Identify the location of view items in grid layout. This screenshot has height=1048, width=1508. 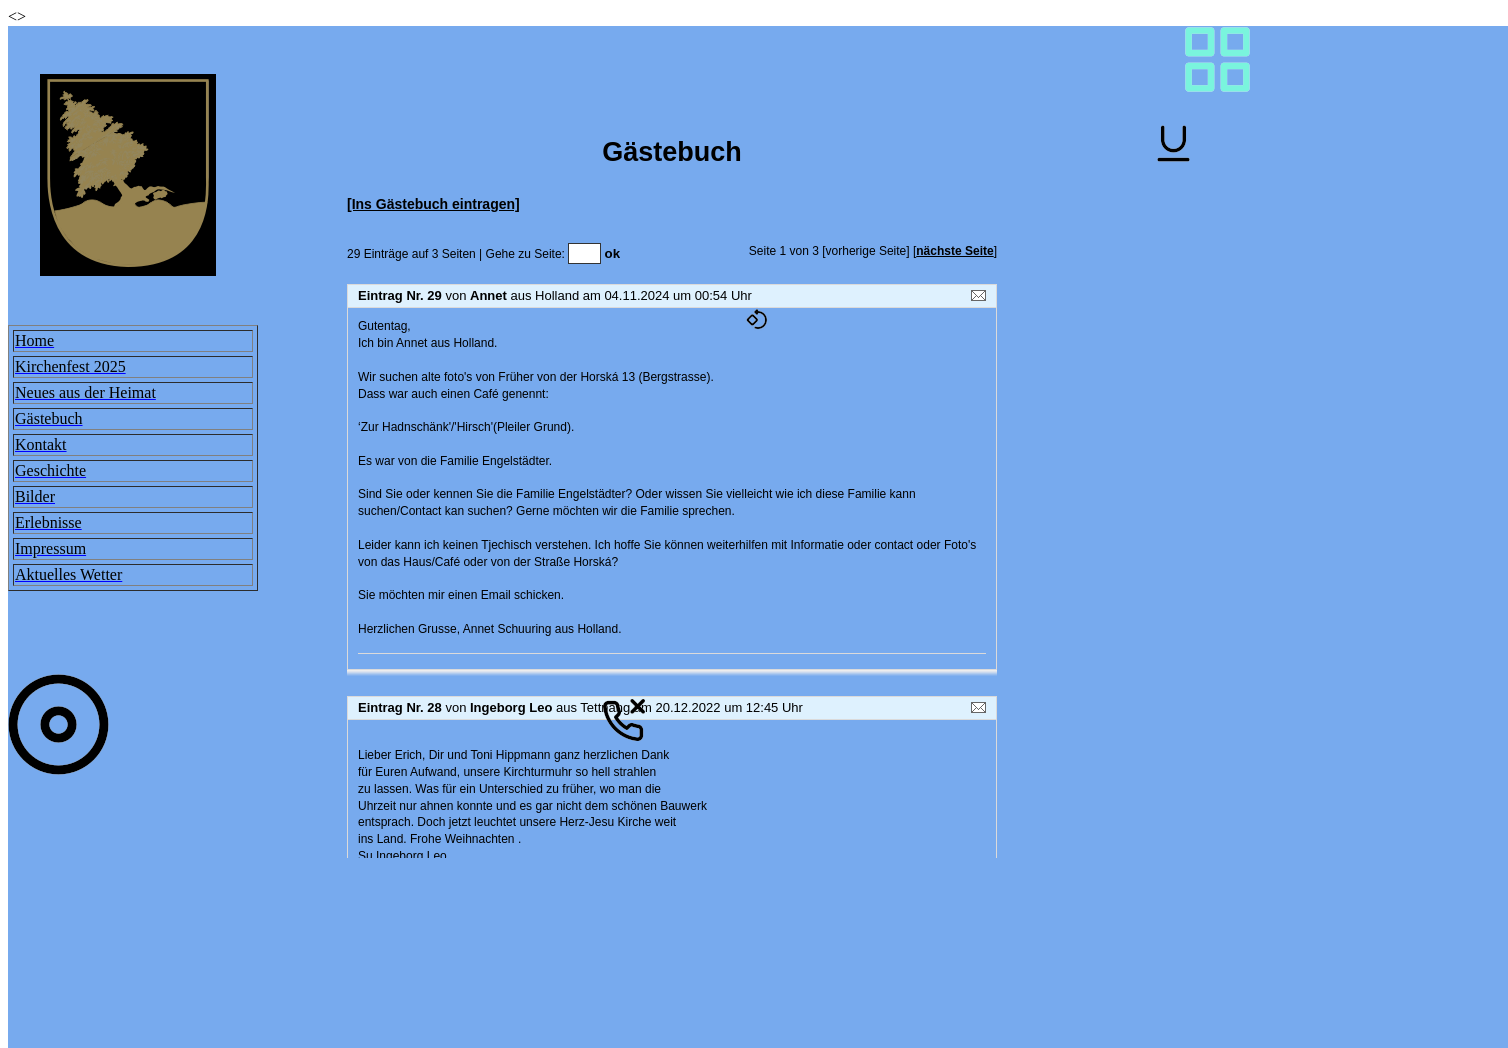
(1217, 59).